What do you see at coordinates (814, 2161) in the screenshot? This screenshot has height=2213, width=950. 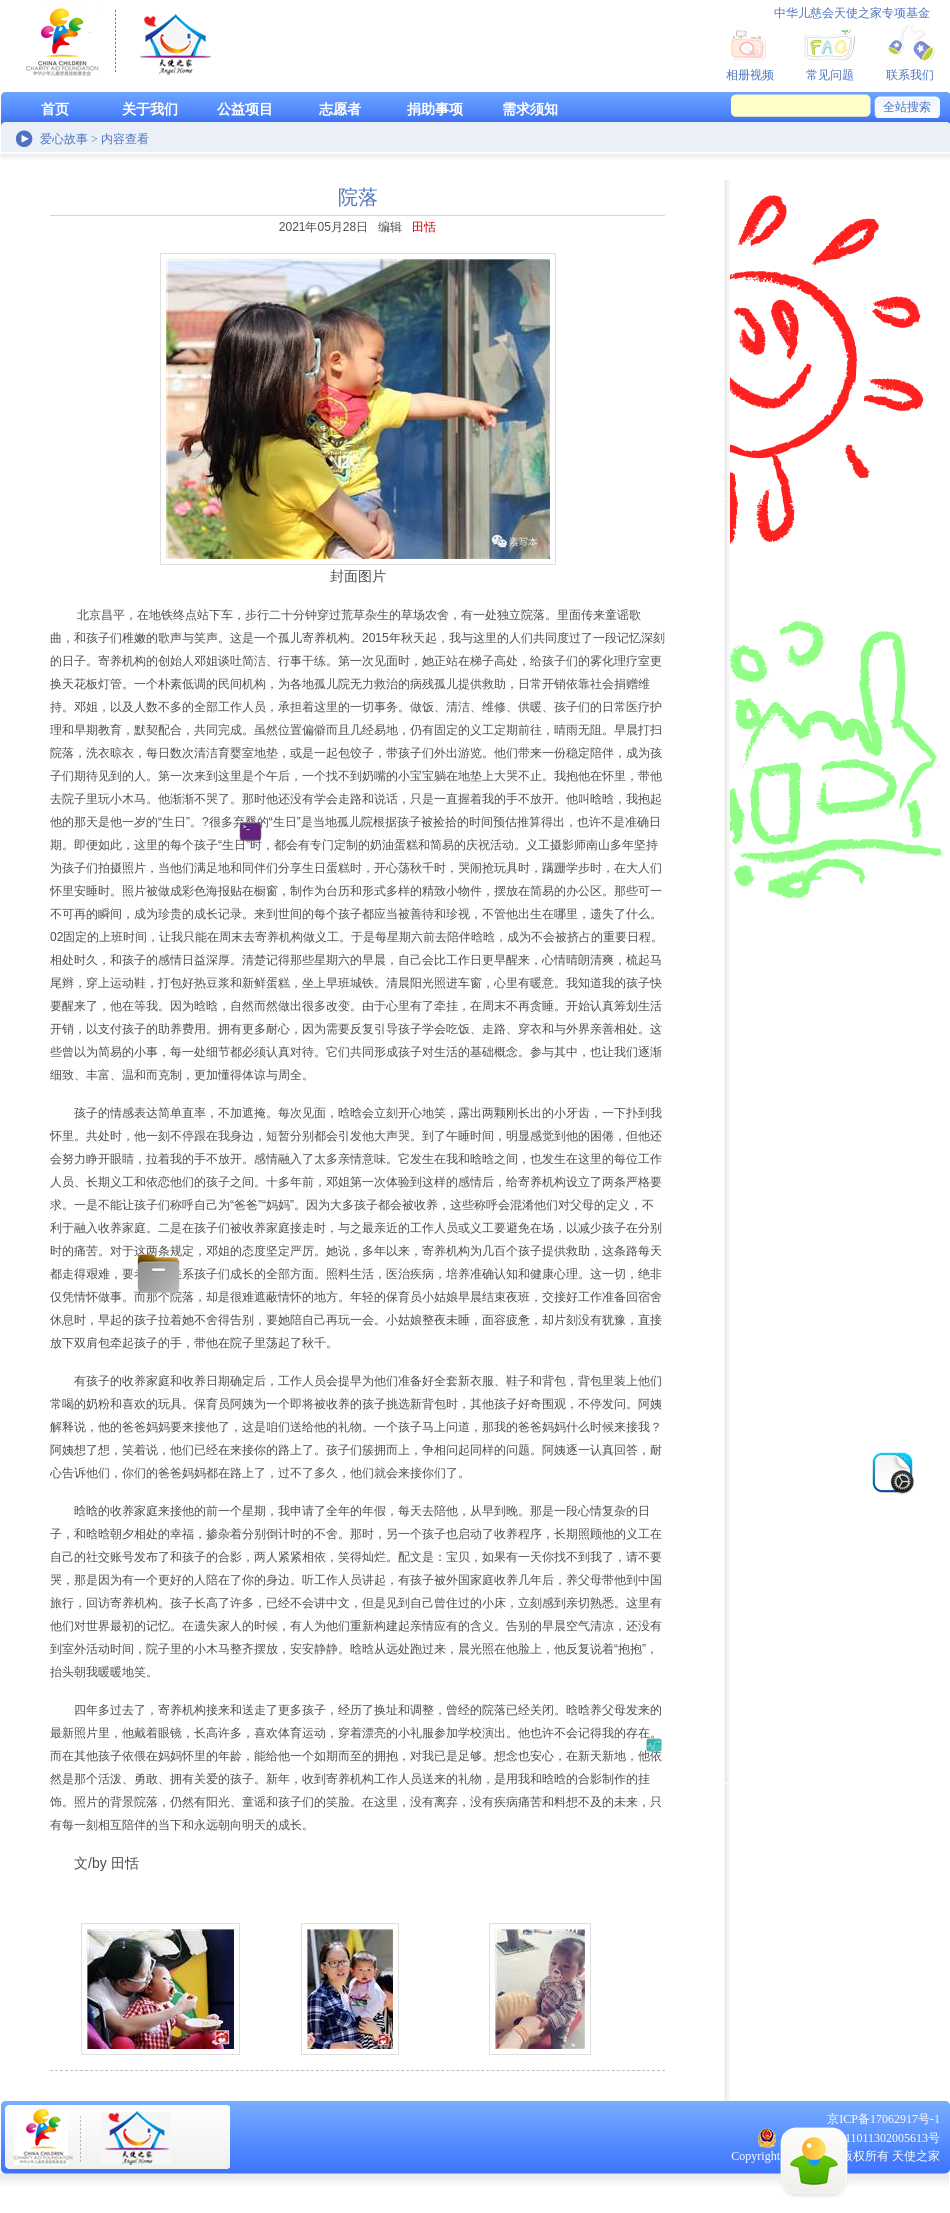 I see `open gajim instant messaging app` at bounding box center [814, 2161].